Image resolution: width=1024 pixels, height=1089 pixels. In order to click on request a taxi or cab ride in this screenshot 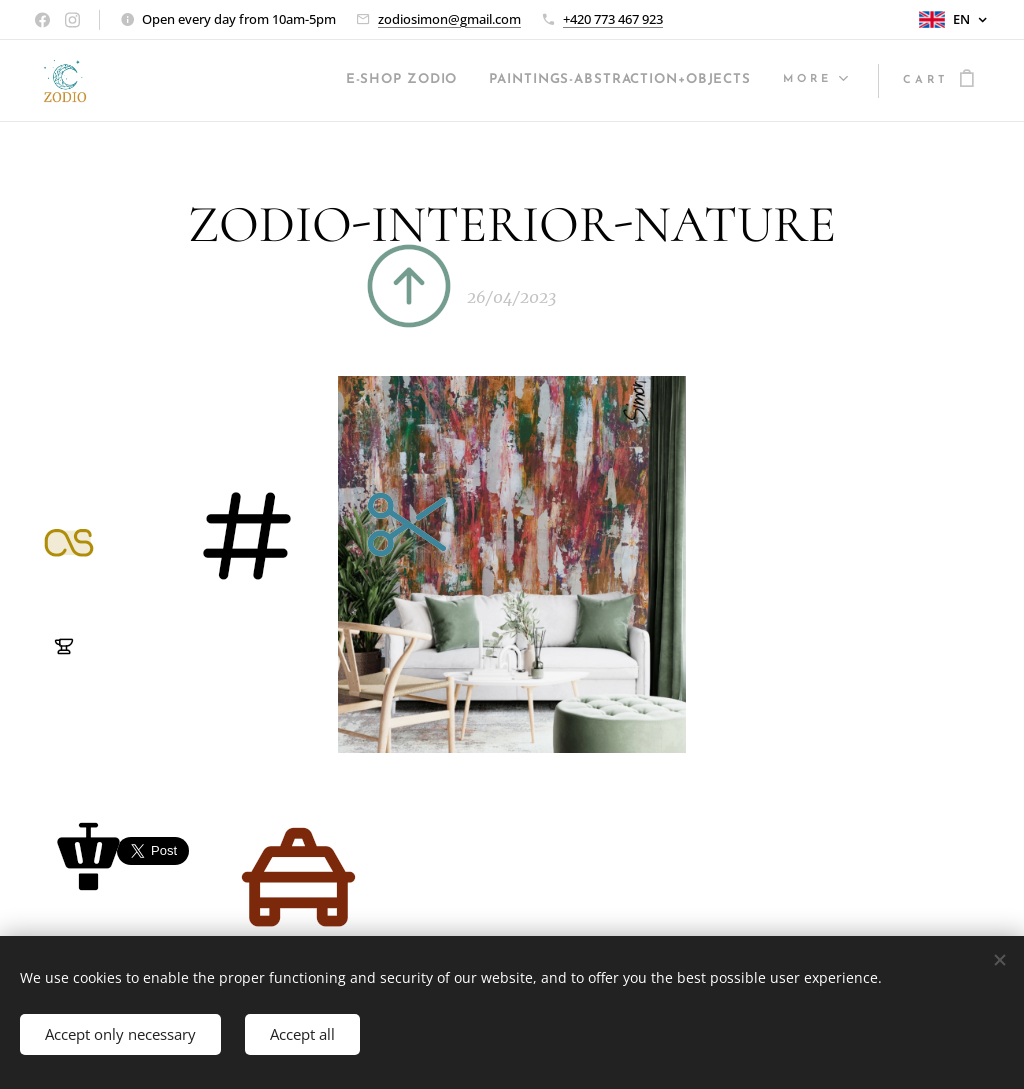, I will do `click(298, 884)`.